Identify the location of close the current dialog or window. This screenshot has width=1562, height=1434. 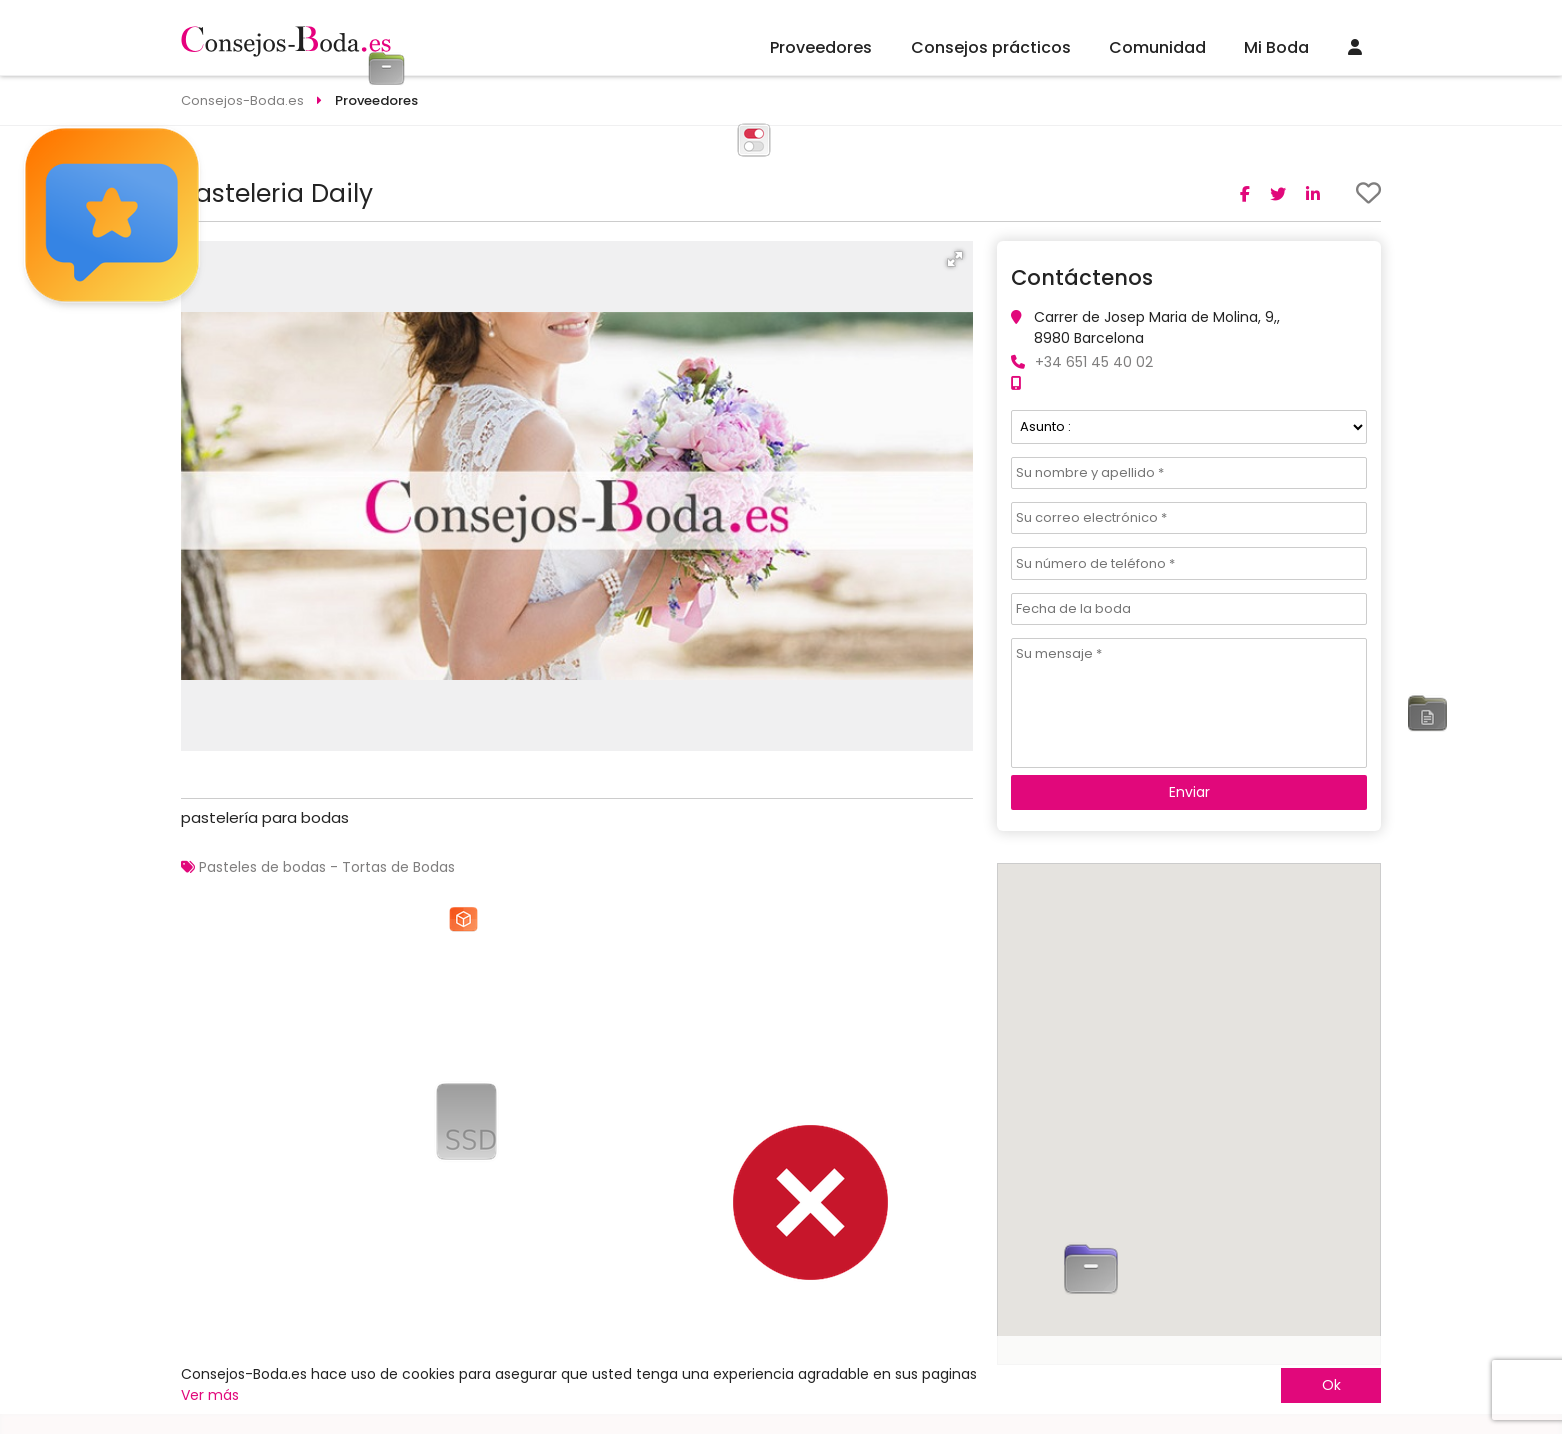
(810, 1202).